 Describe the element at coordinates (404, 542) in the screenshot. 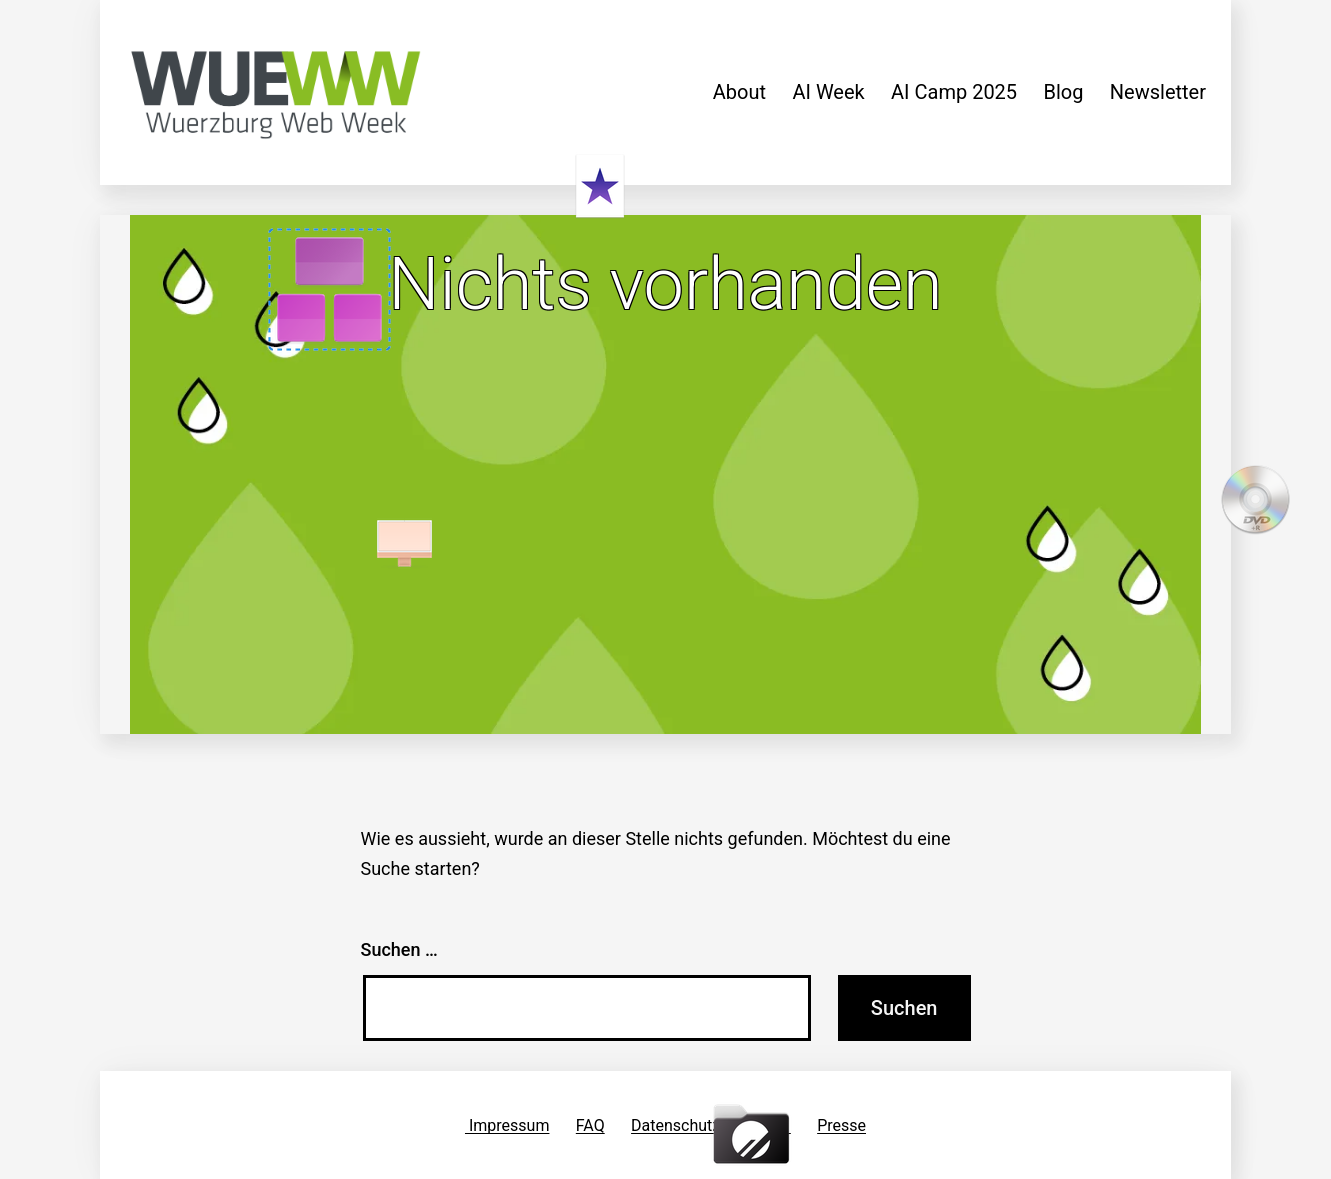

I see `represents an orange iMac device in system settings` at that location.